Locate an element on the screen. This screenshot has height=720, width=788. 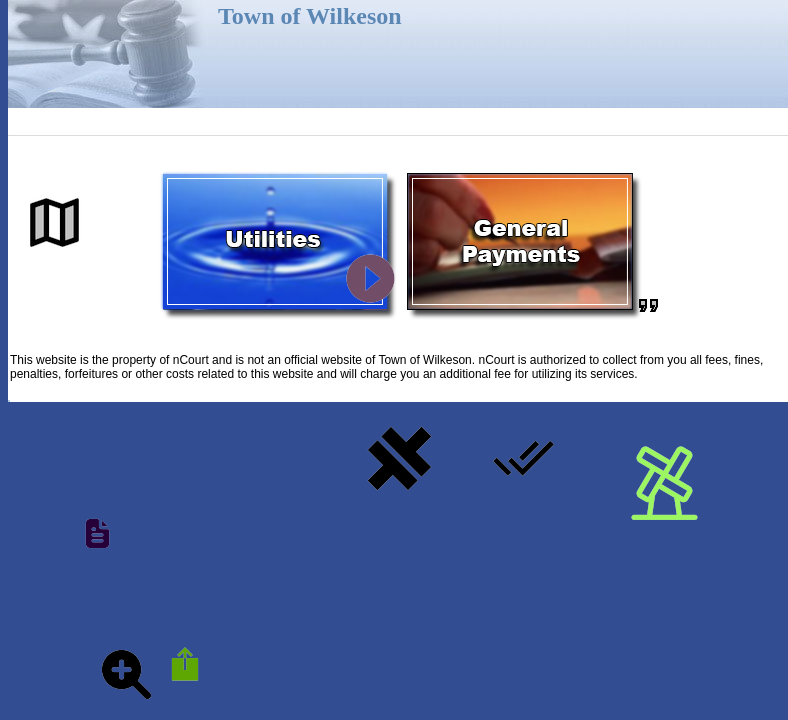
open map view is located at coordinates (54, 222).